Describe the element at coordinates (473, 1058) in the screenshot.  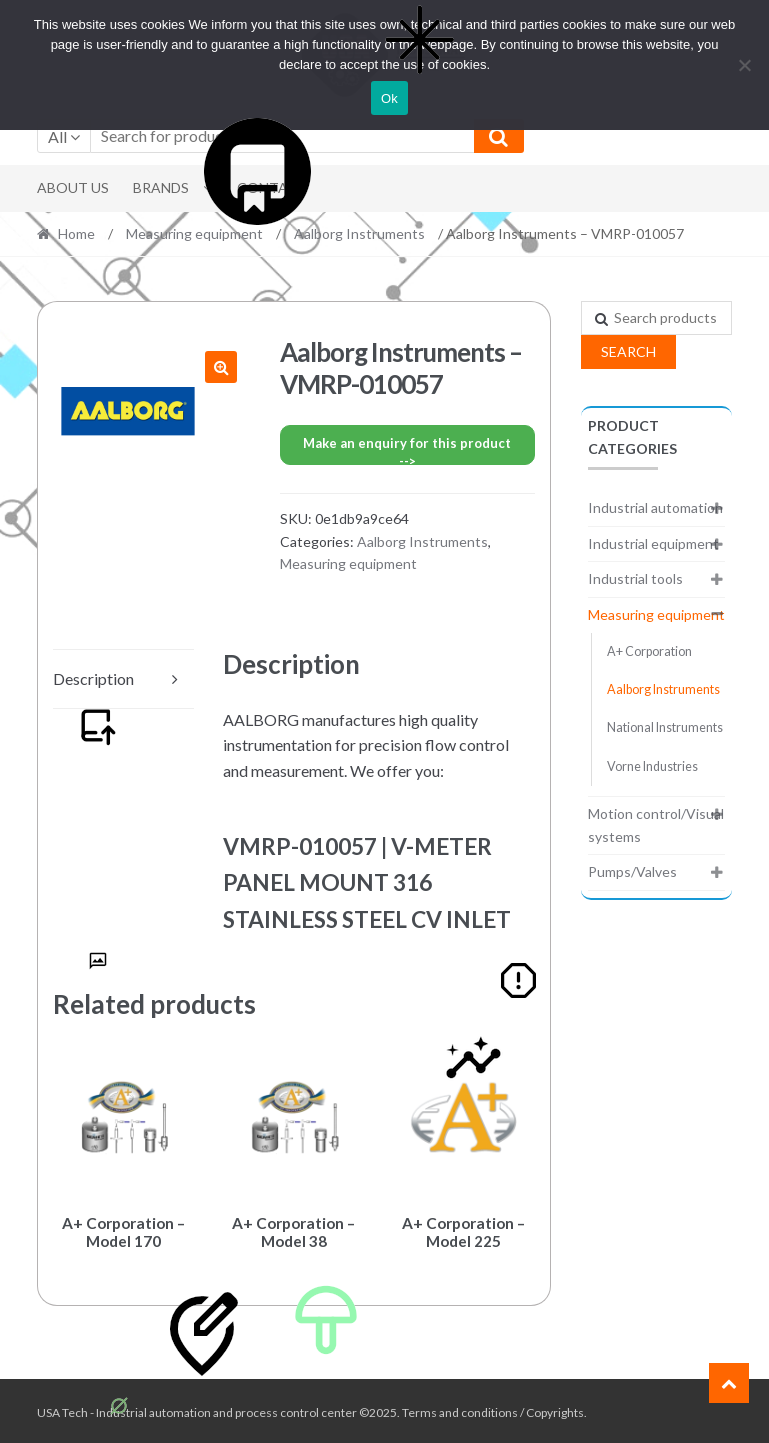
I see `view analytics and performance insights` at that location.